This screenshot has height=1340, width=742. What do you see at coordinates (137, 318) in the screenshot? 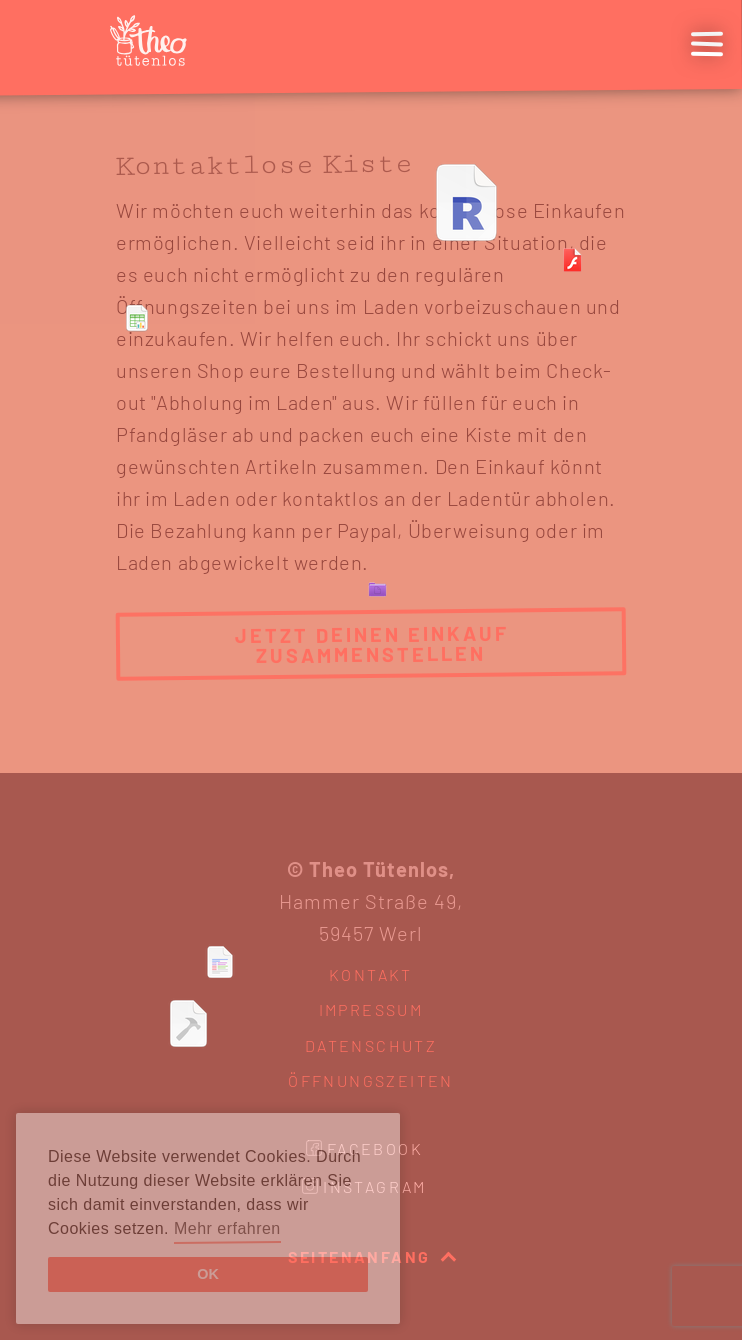
I see `open a spreadsheet file` at bounding box center [137, 318].